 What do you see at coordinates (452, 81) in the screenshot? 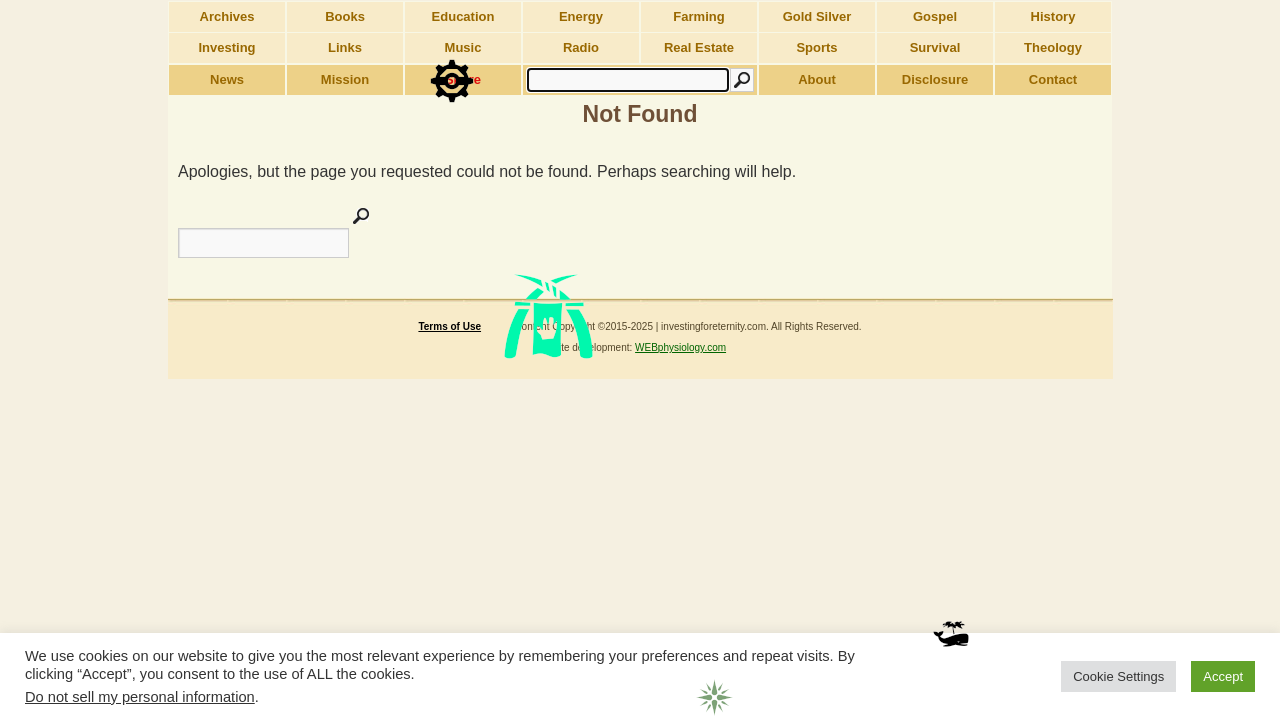
I see `access settings or preferences` at bounding box center [452, 81].